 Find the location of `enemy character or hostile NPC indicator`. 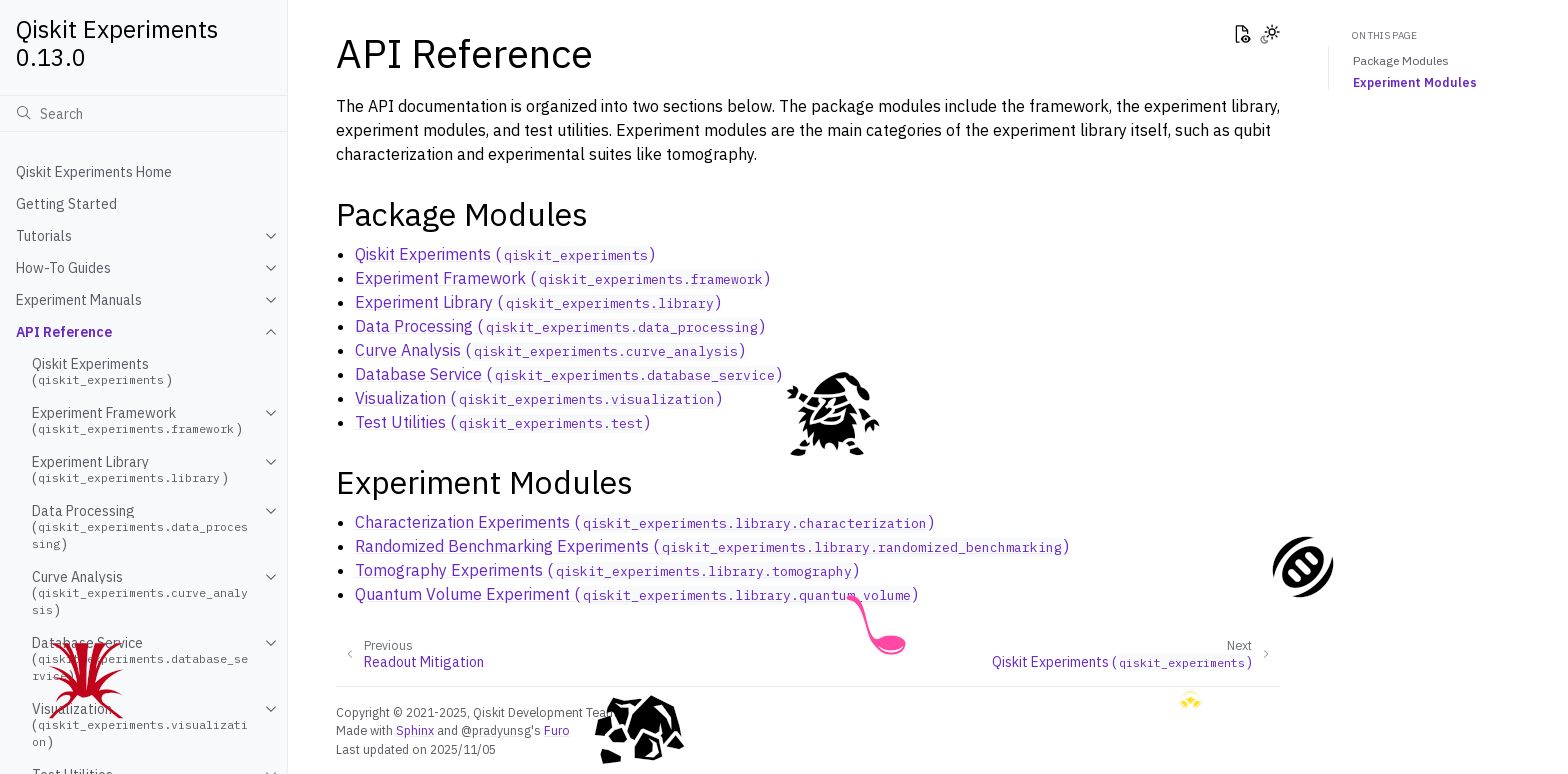

enemy character or hostile NPC indicator is located at coordinates (833, 414).